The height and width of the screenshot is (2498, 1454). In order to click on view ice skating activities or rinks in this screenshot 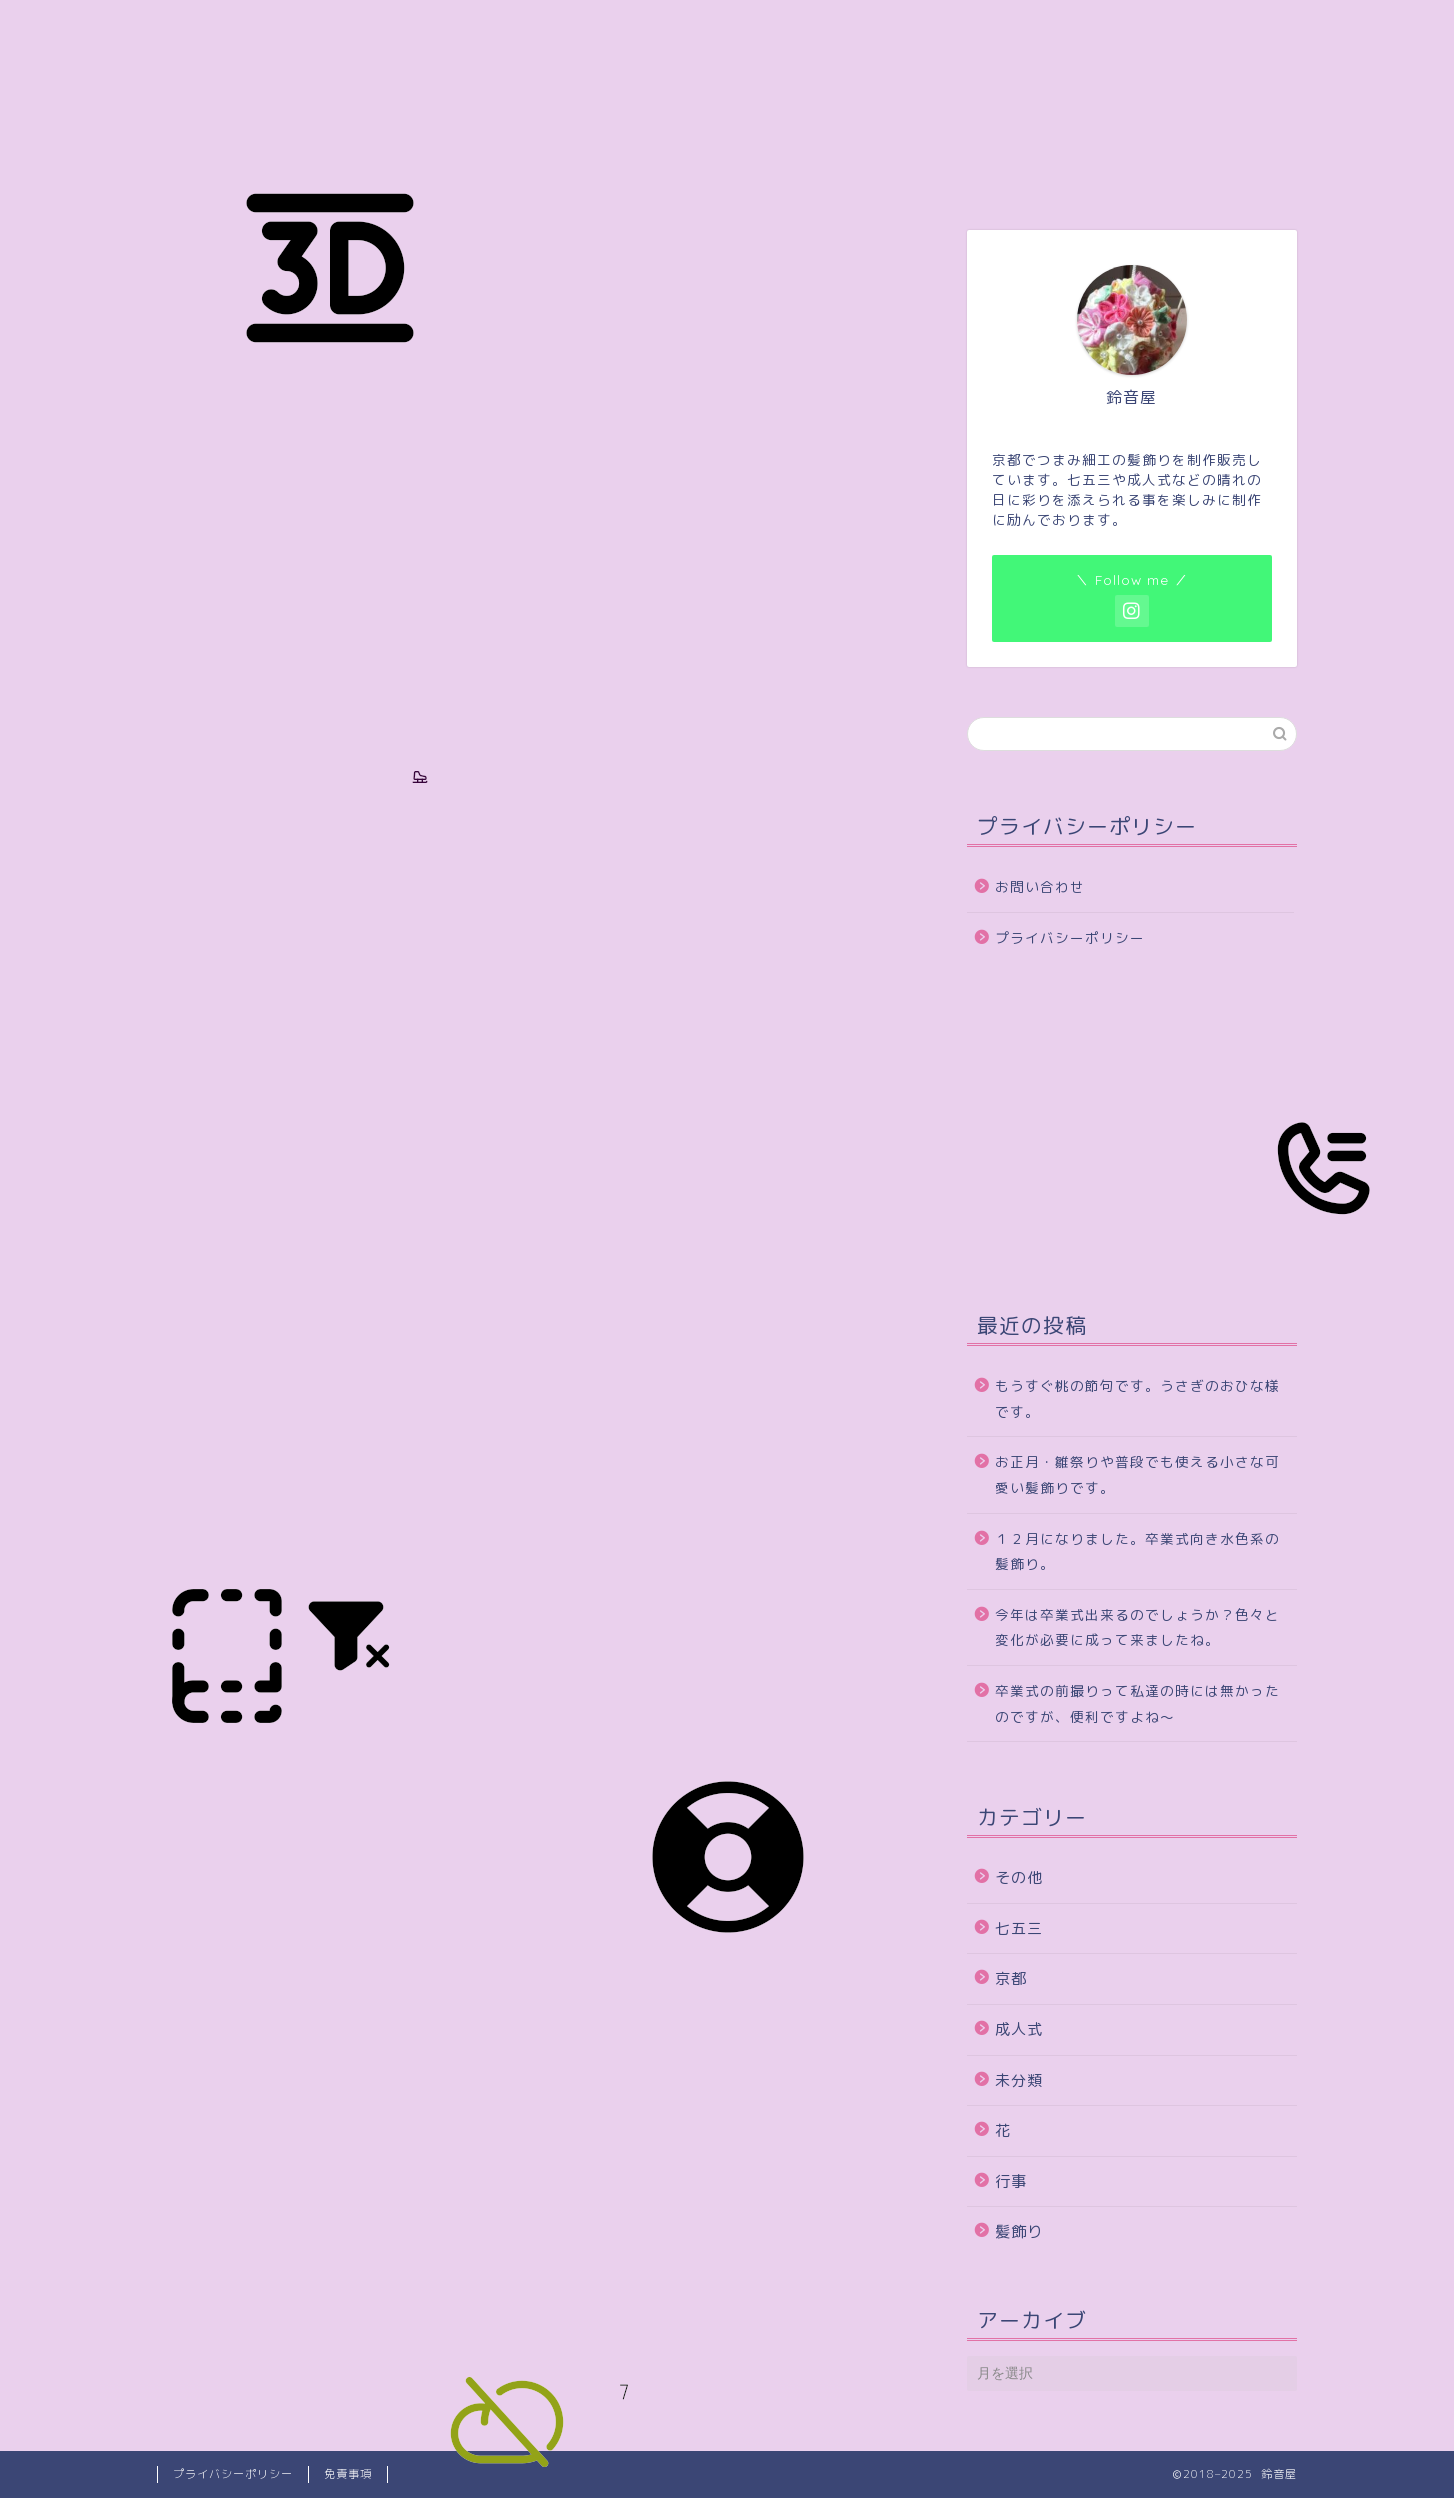, I will do `click(420, 777)`.